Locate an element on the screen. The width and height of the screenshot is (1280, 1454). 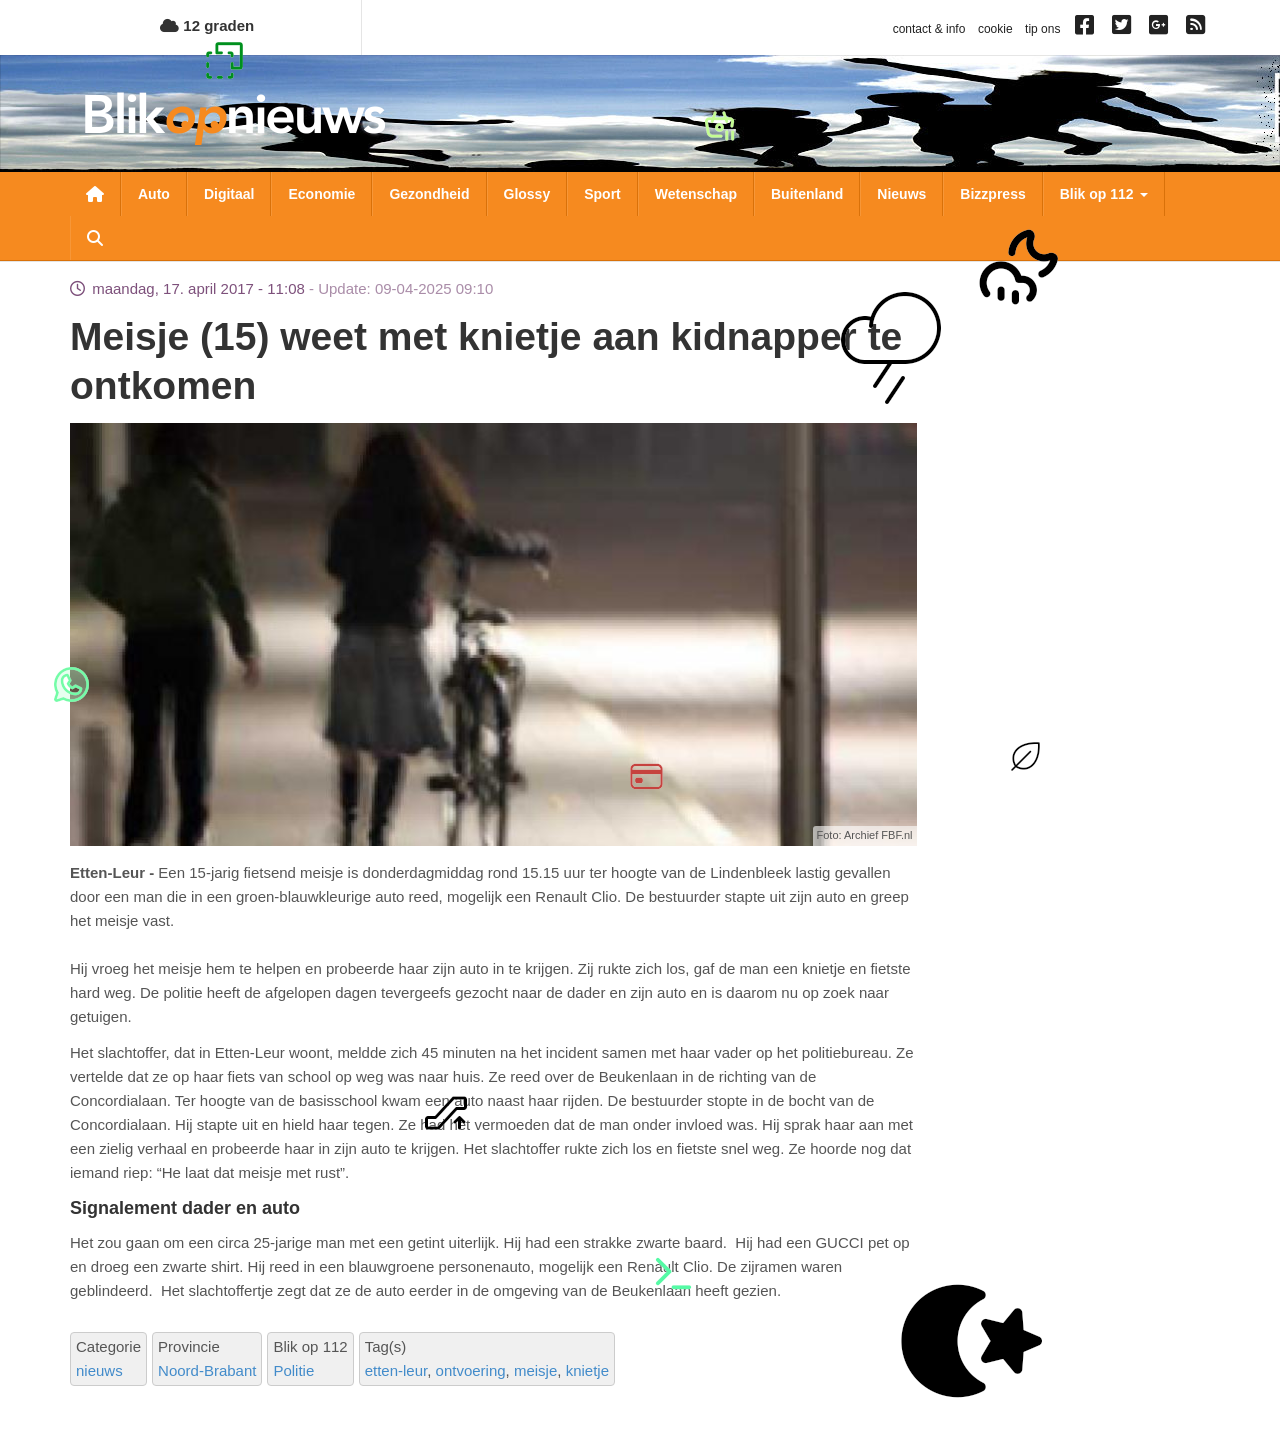
indicates escalator going up is located at coordinates (446, 1113).